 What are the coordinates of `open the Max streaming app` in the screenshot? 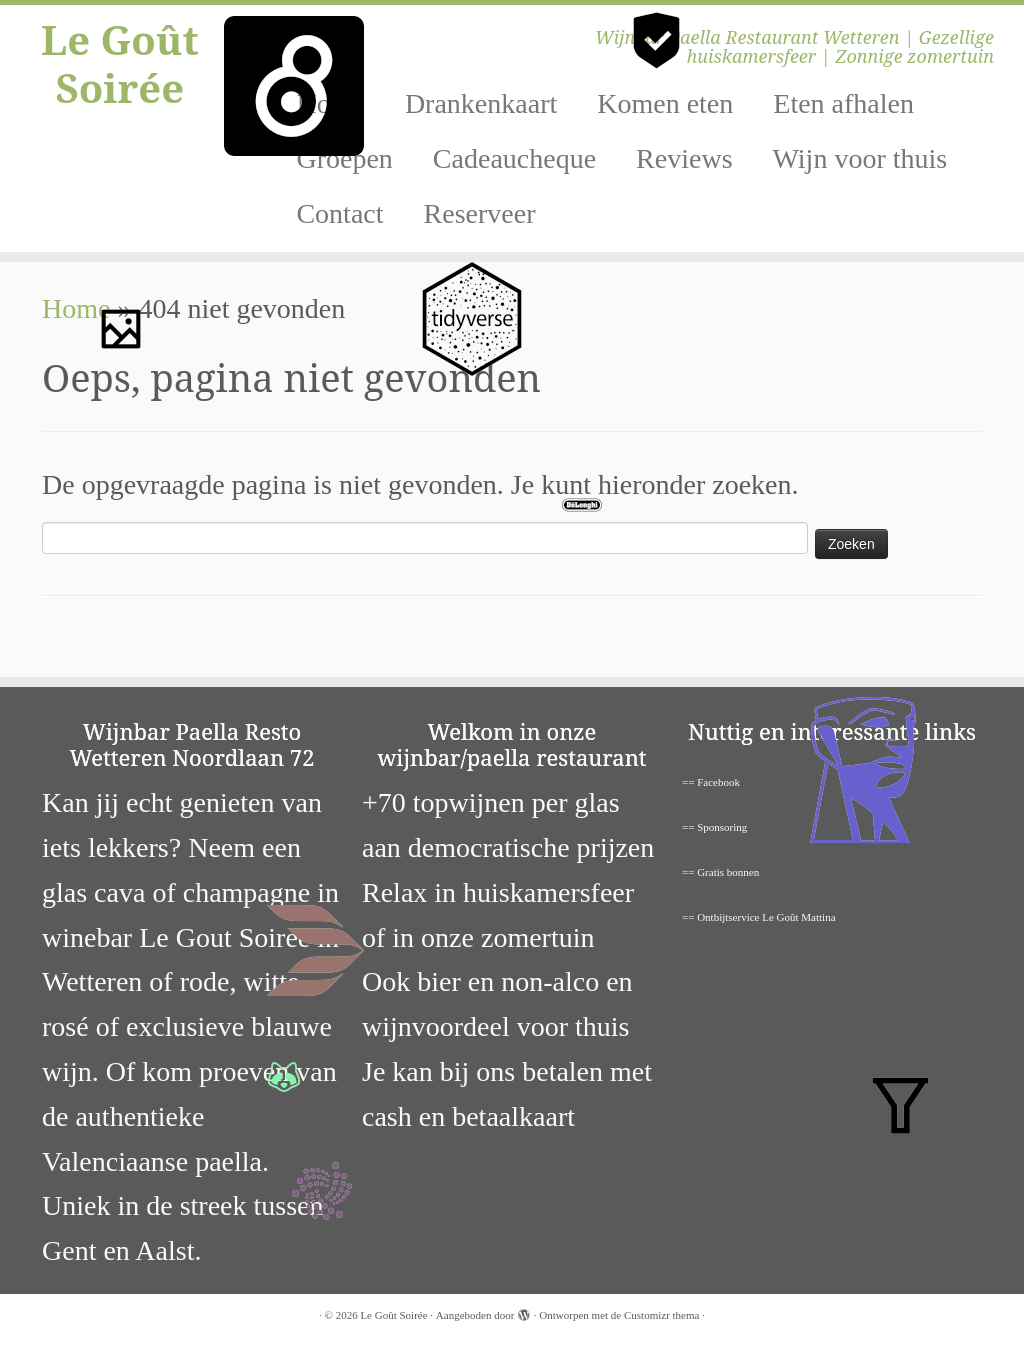 It's located at (294, 86).